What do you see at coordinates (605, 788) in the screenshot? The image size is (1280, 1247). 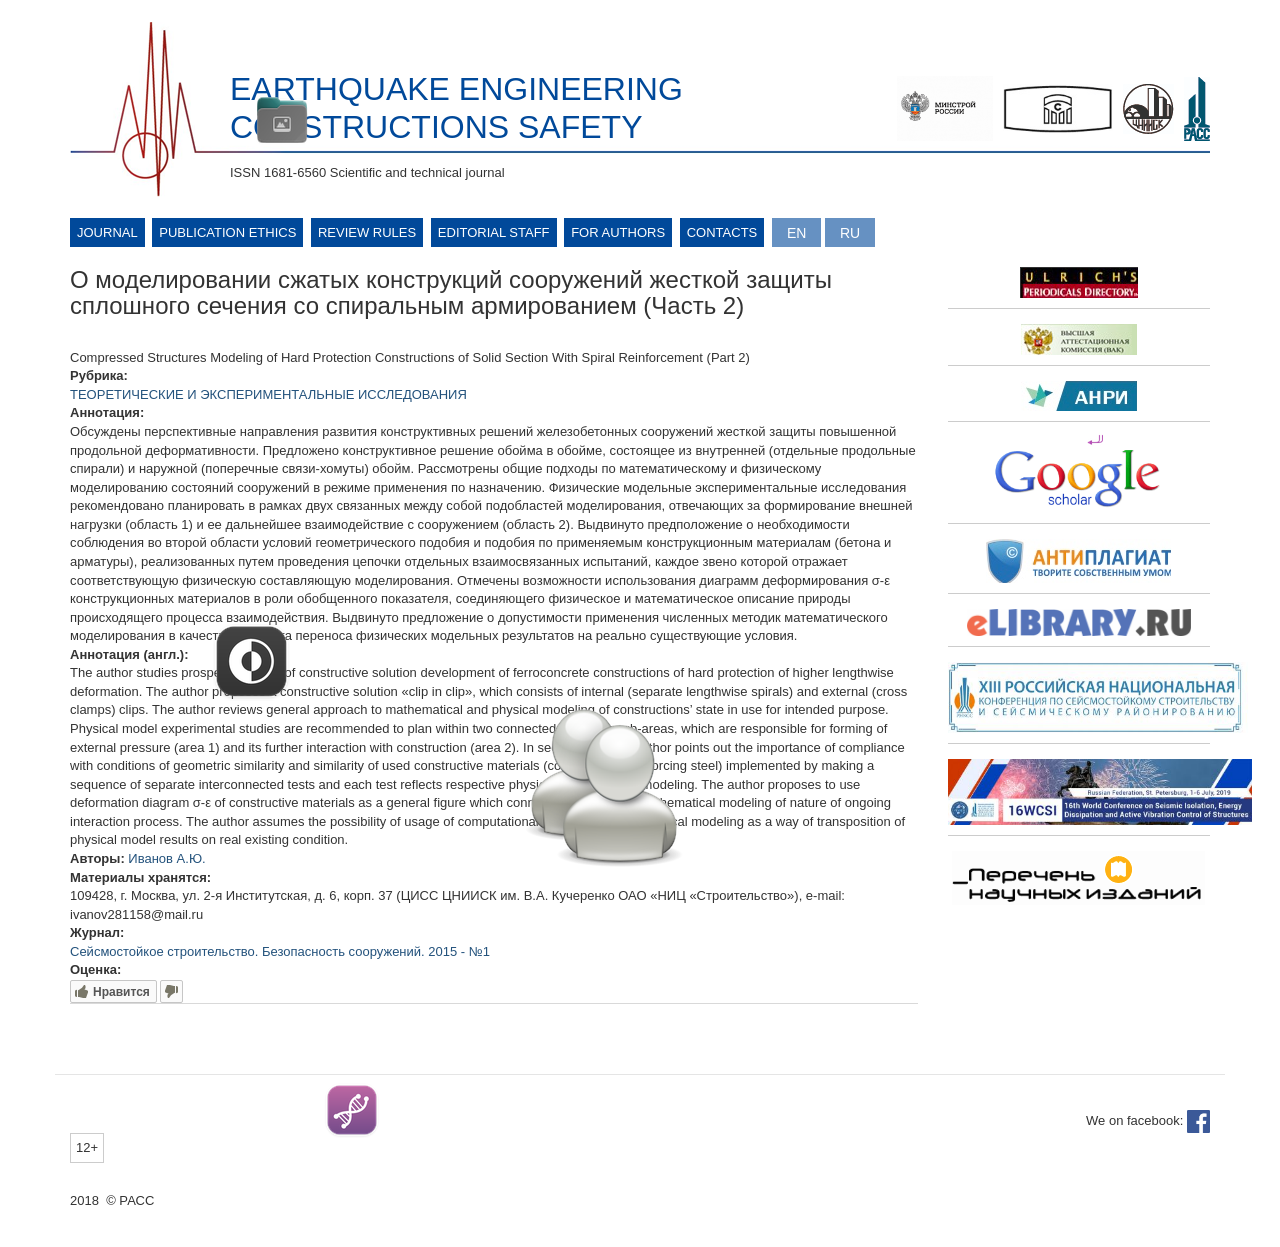 I see `manage user accounts on this system` at bounding box center [605, 788].